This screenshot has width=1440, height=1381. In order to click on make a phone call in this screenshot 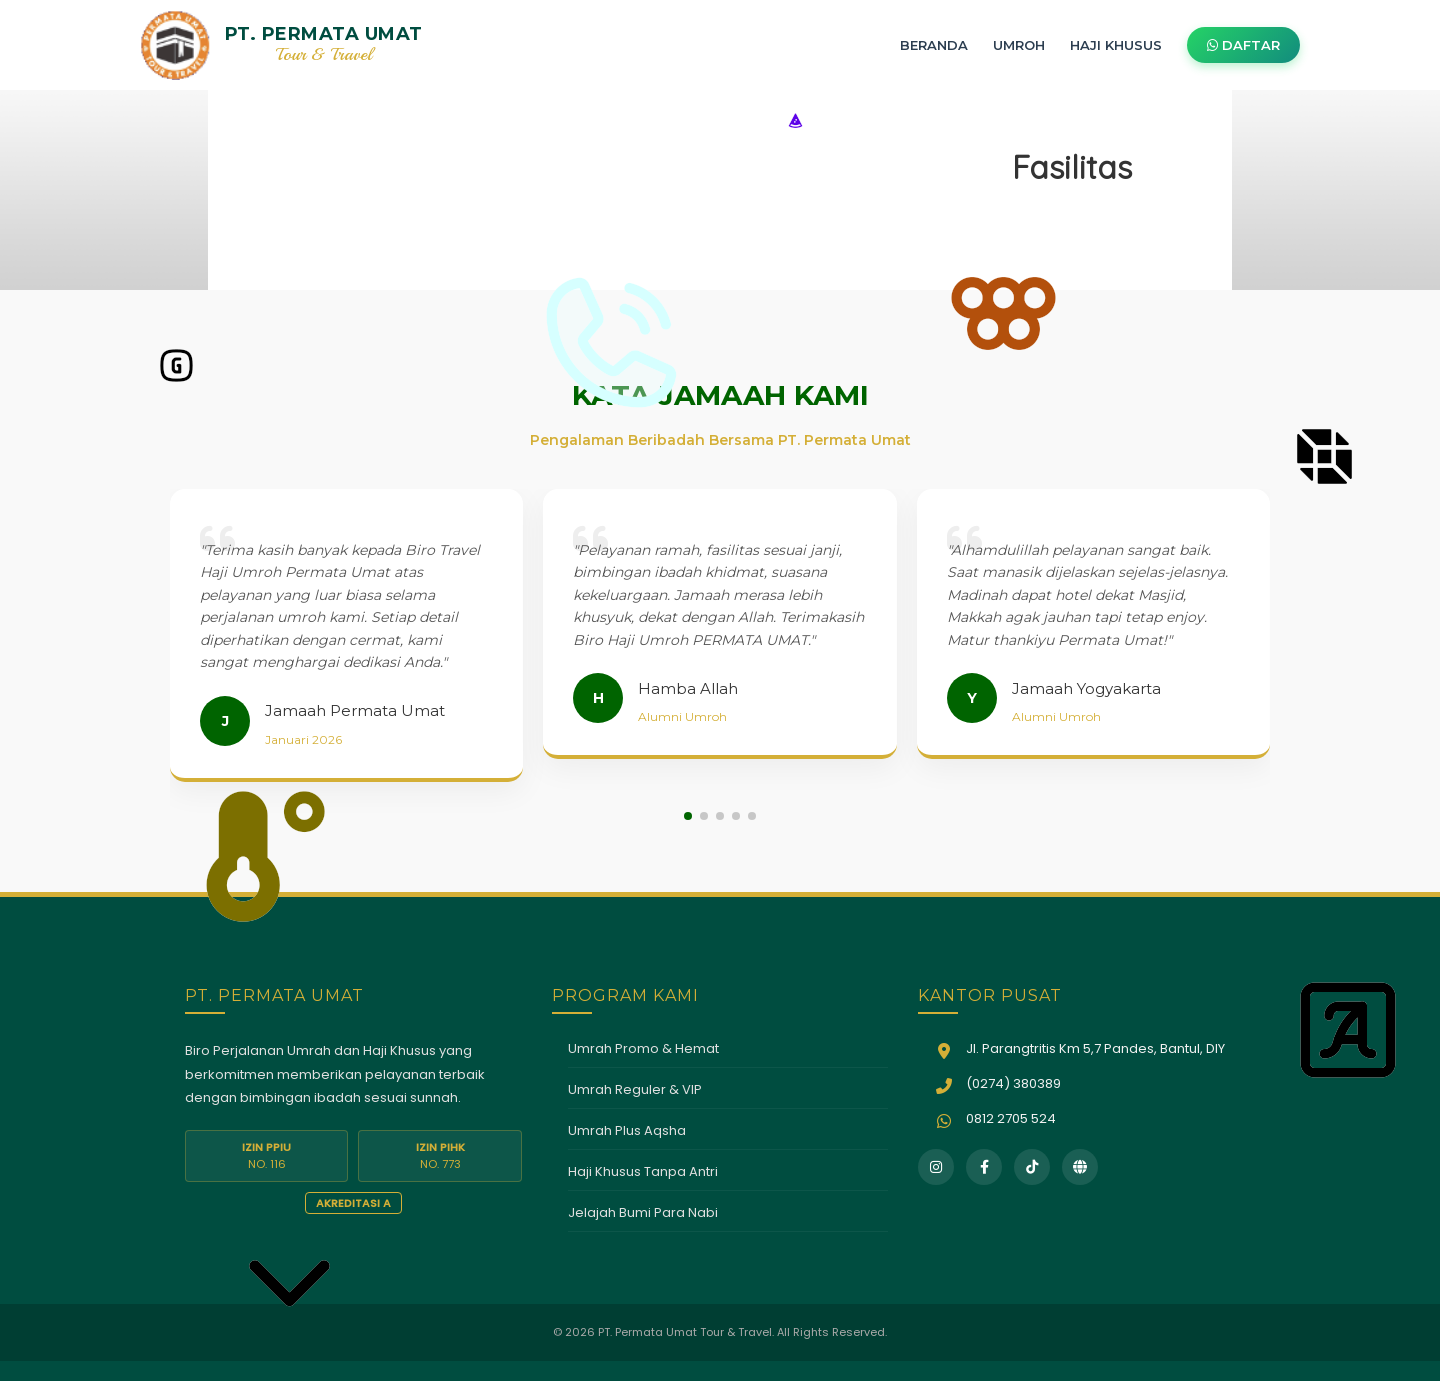, I will do `click(614, 340)`.